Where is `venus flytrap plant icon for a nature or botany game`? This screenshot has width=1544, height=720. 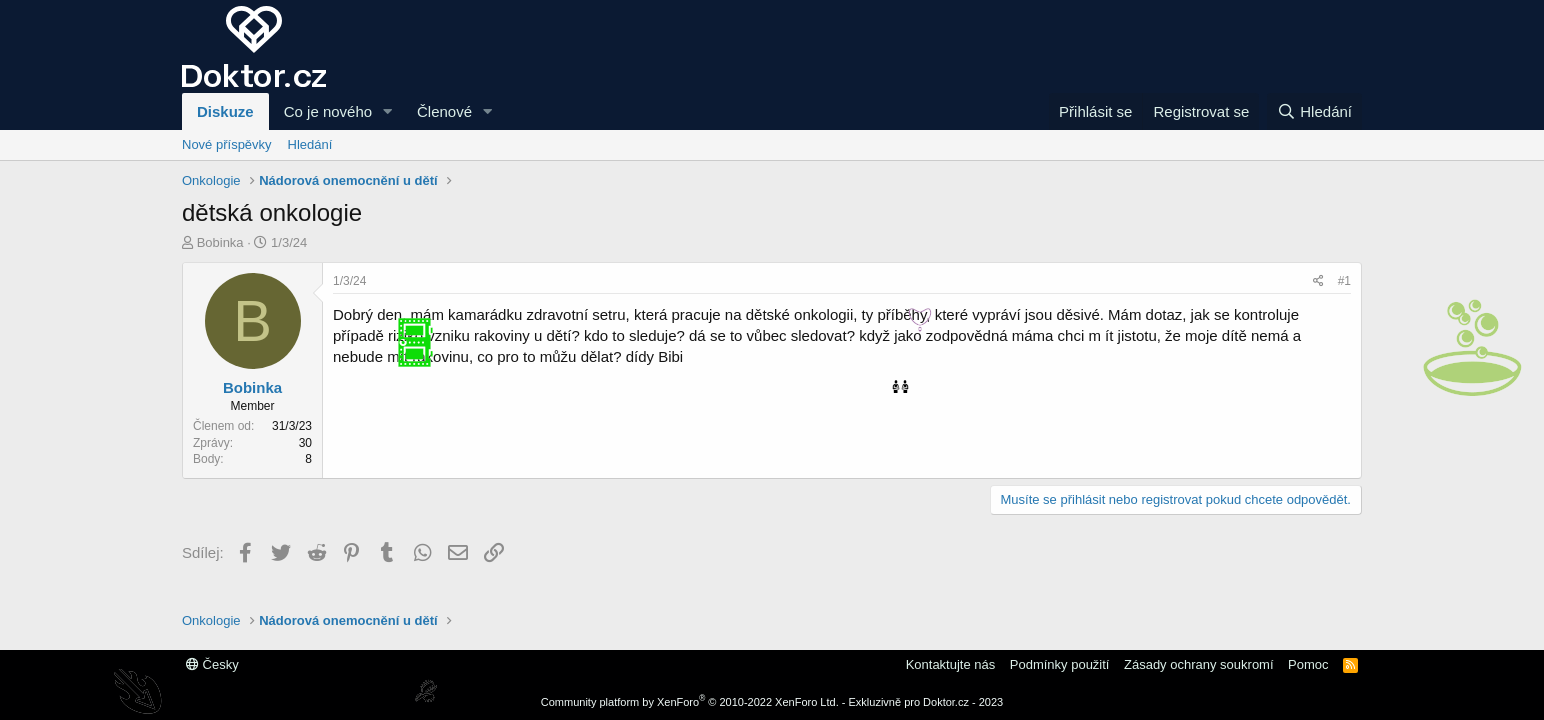 venus flytrap plant icon for a nature or botany game is located at coordinates (426, 690).